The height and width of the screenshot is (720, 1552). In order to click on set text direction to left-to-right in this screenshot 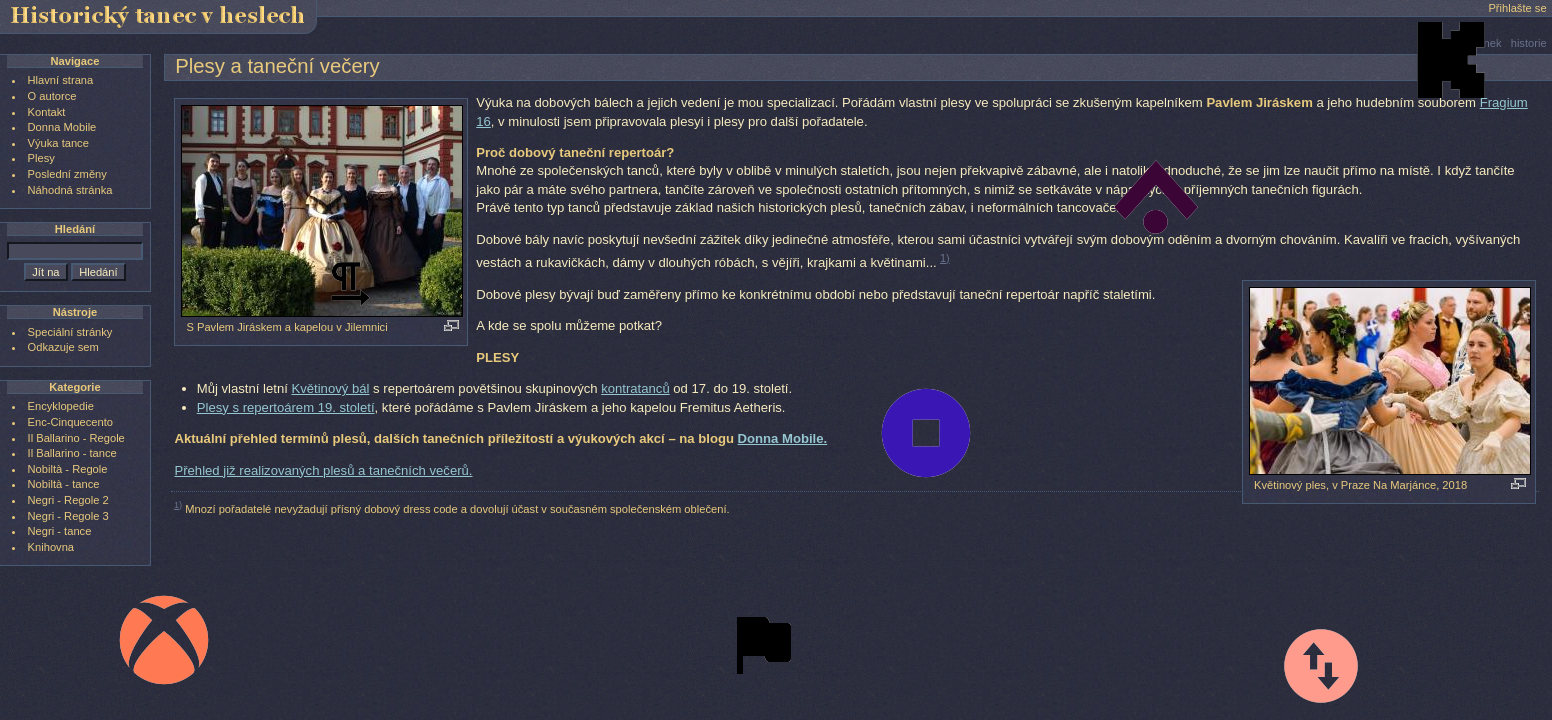, I will do `click(348, 283)`.